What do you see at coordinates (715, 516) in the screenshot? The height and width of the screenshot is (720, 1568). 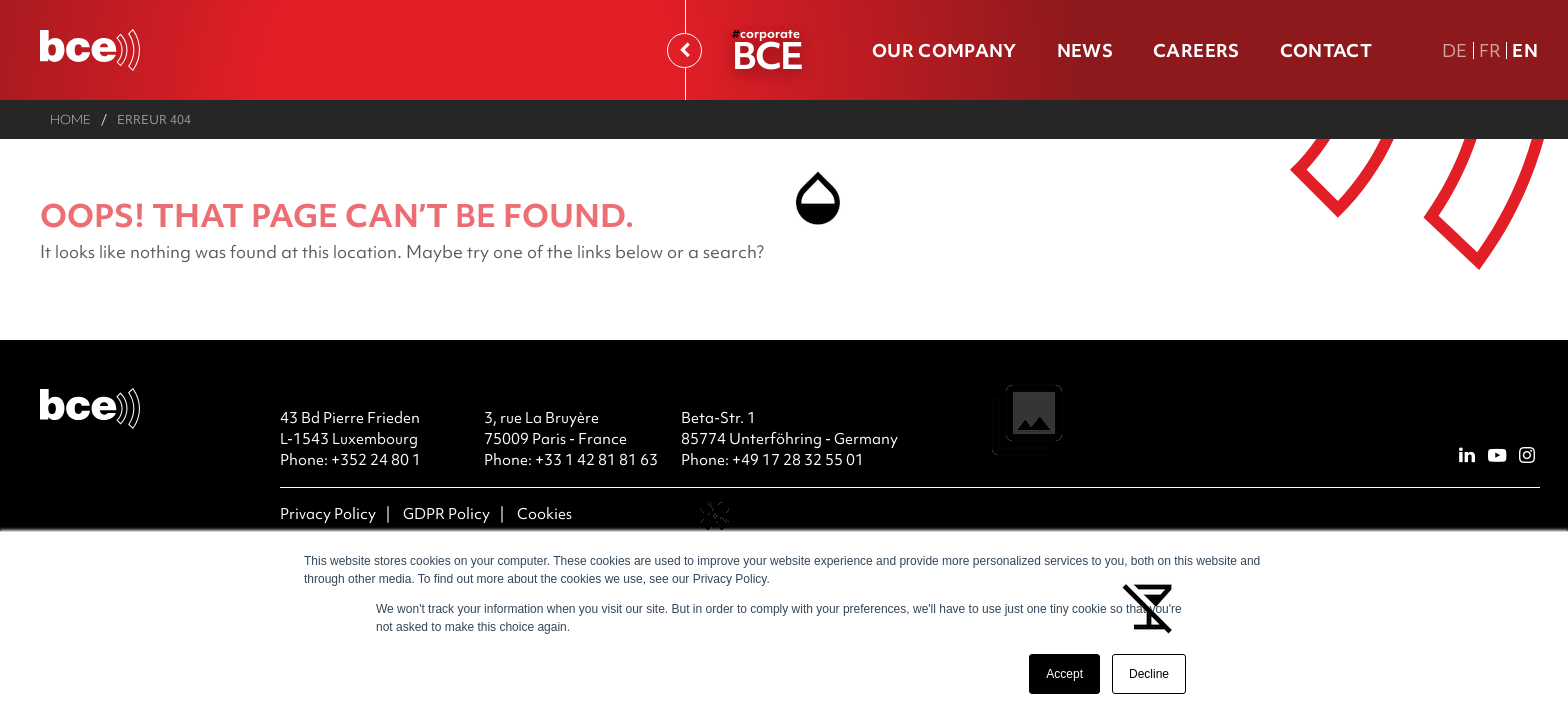 I see `apply healing or spot removal tool` at bounding box center [715, 516].